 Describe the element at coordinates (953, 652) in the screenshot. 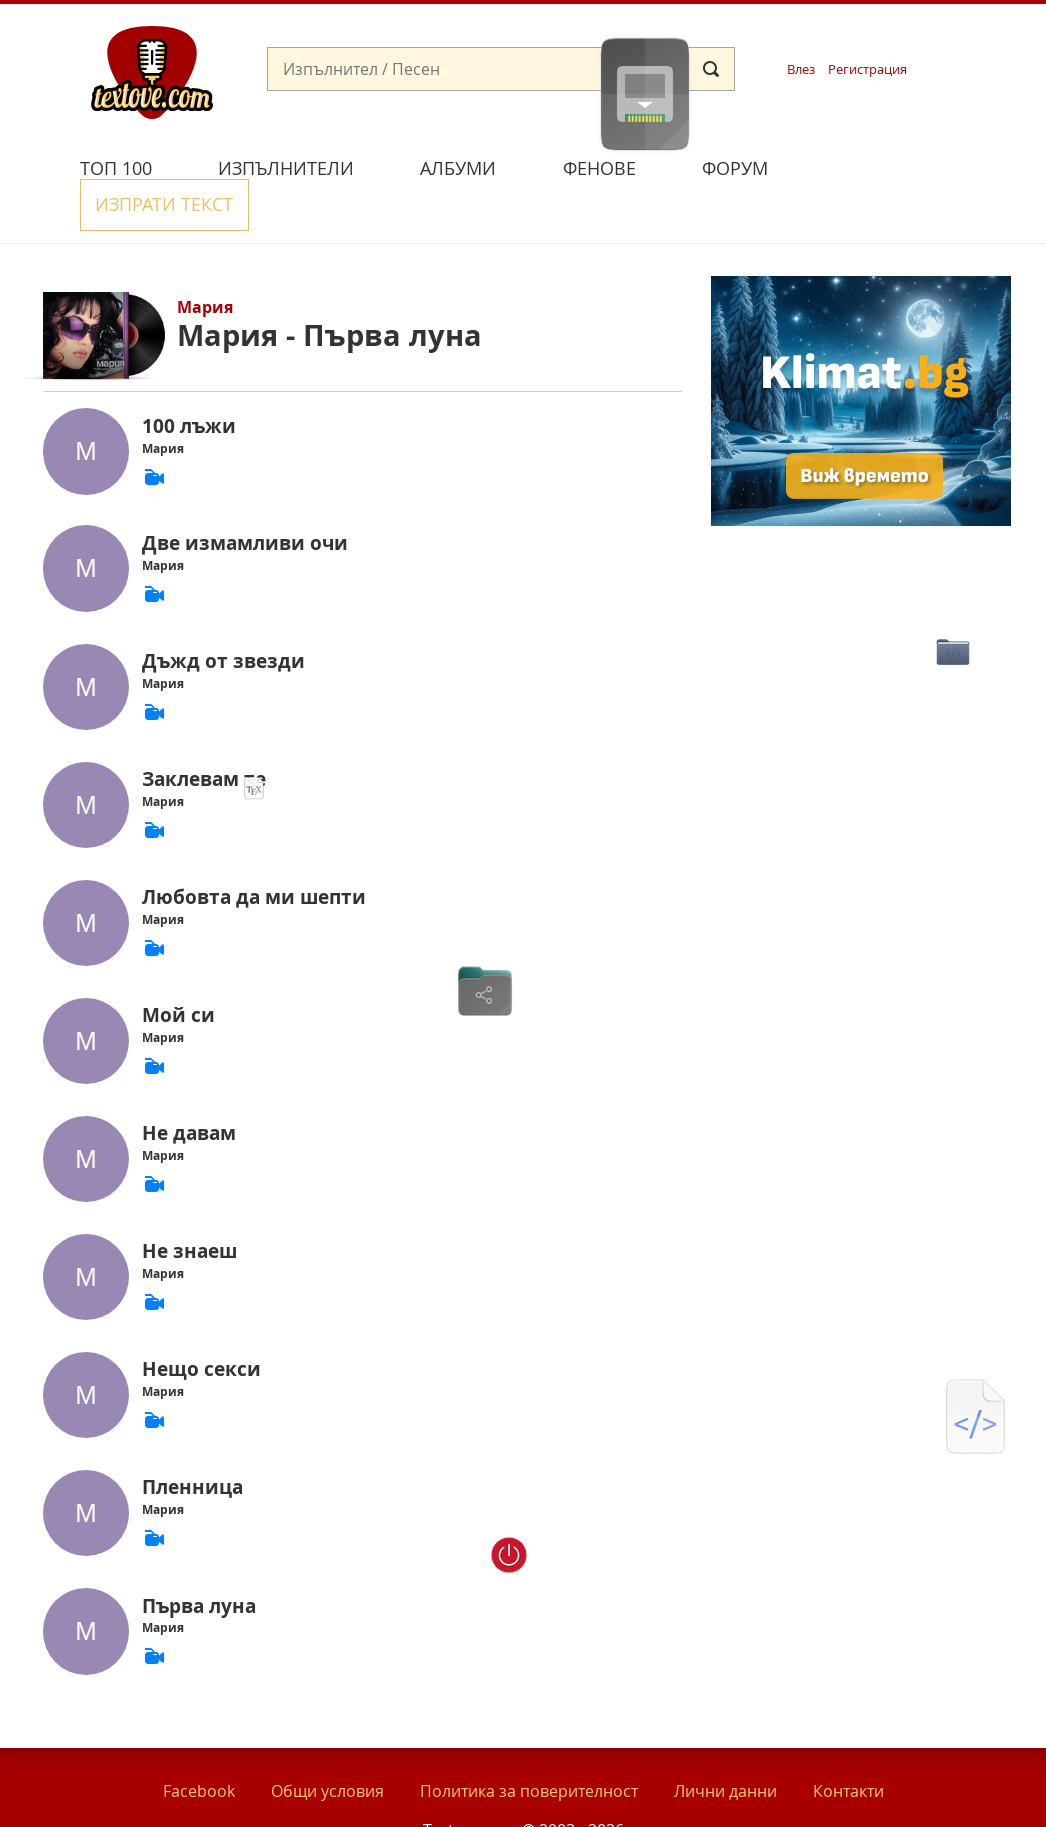

I see `open your code projects folder` at that location.